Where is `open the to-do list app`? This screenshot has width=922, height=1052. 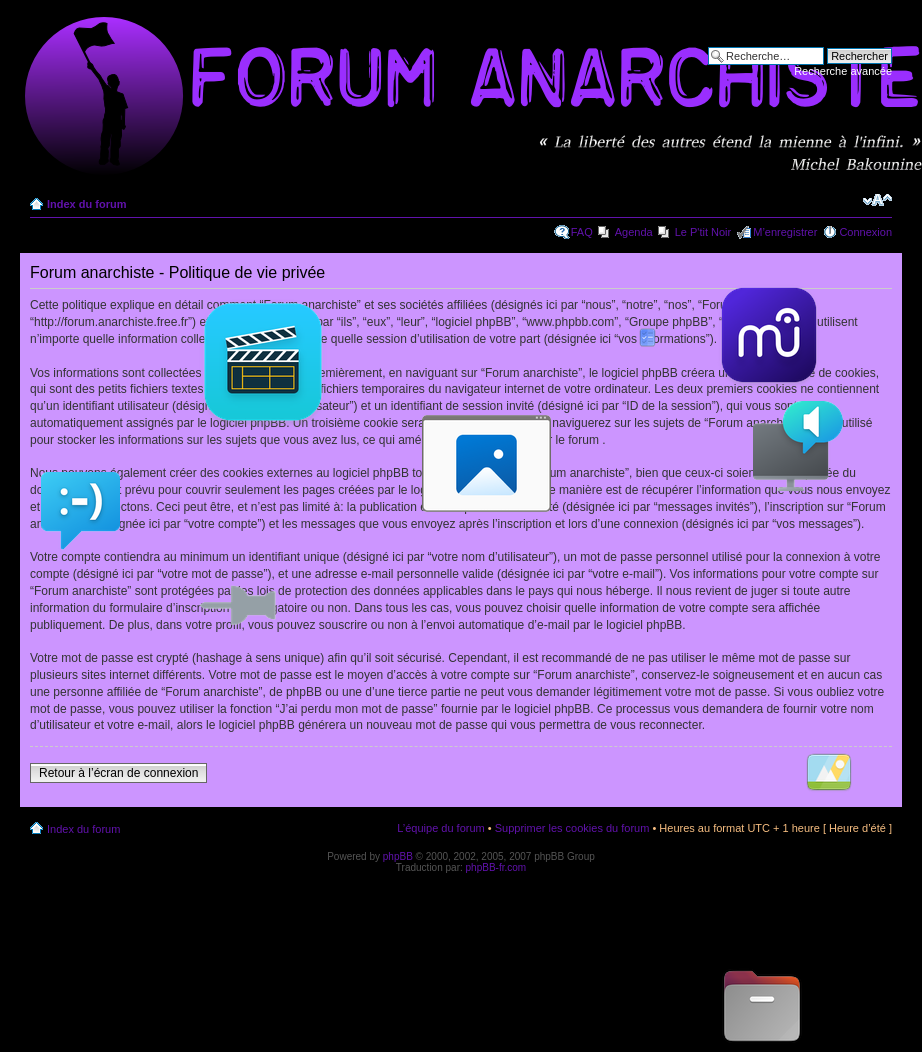
open the to-do list app is located at coordinates (647, 337).